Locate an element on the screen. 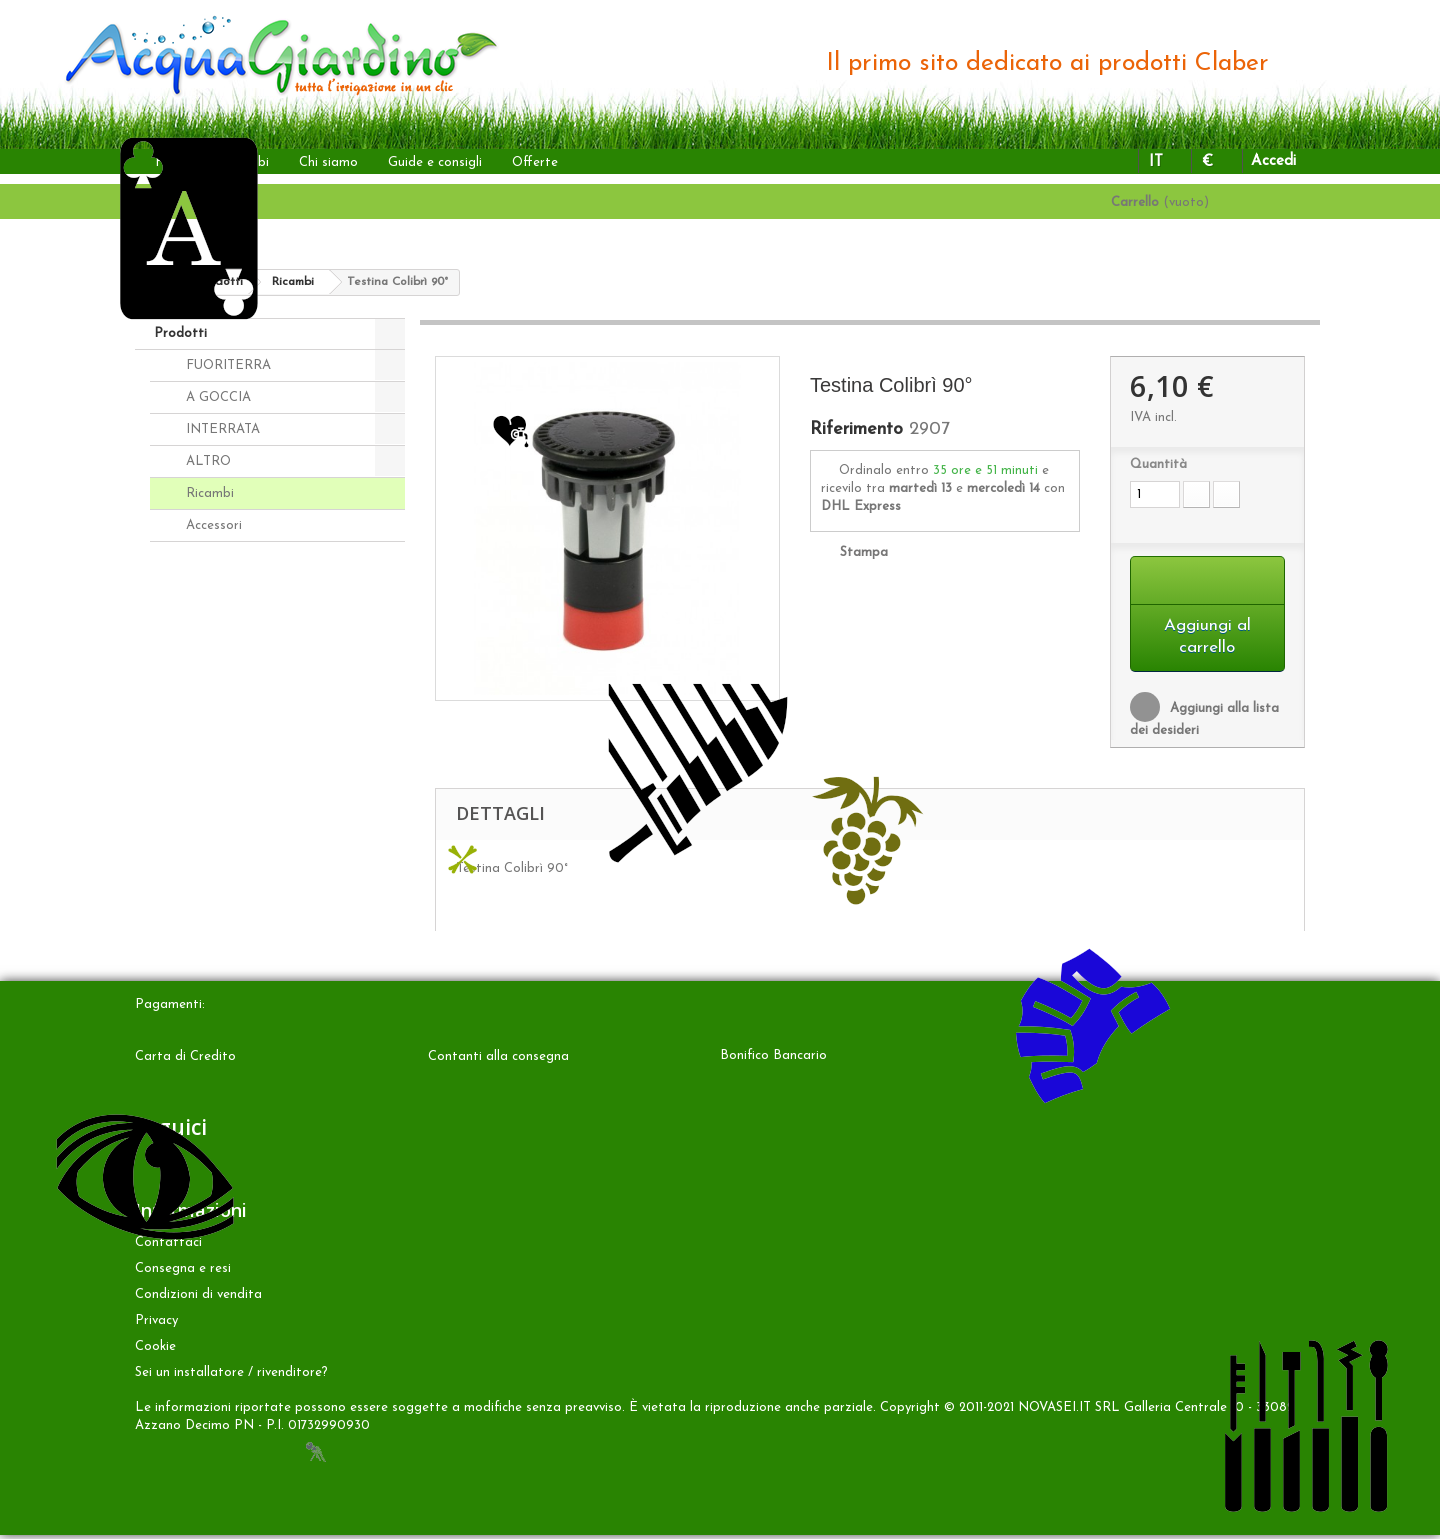 This screenshot has width=1440, height=1539. indicates danger or deadly hazard in game is located at coordinates (462, 859).